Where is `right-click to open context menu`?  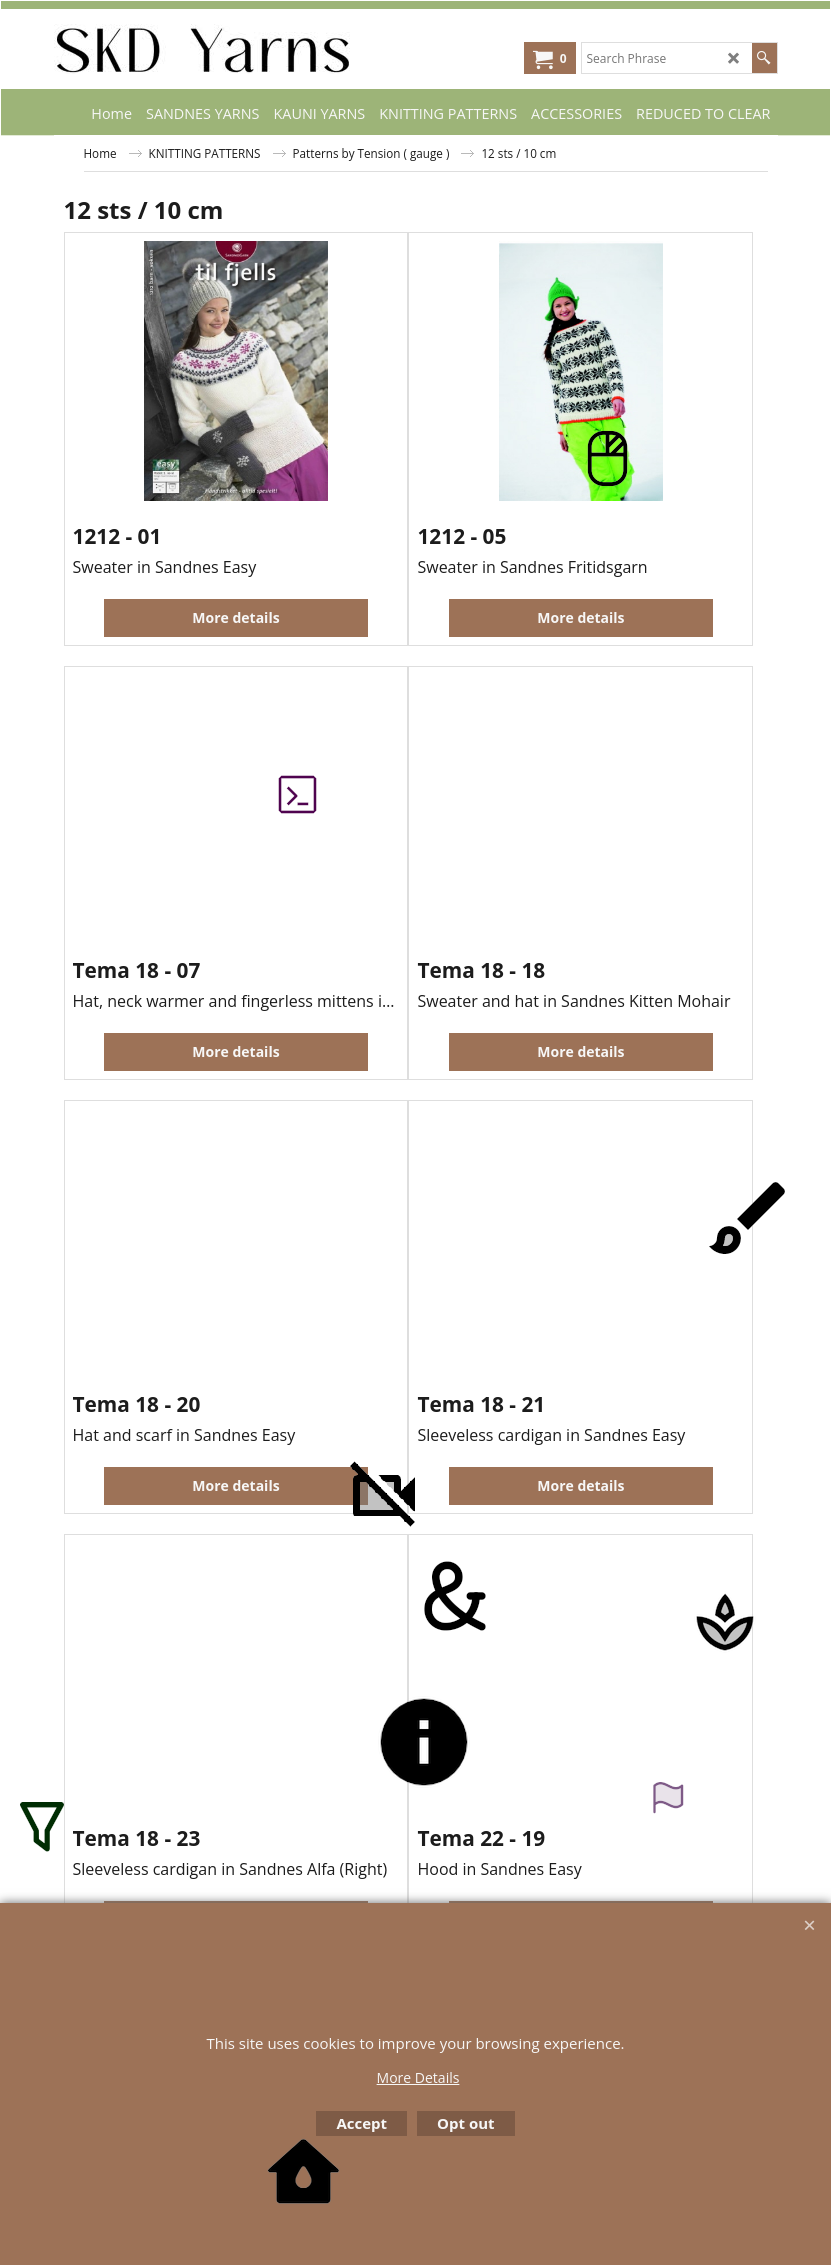
right-click to open context menu is located at coordinates (607, 458).